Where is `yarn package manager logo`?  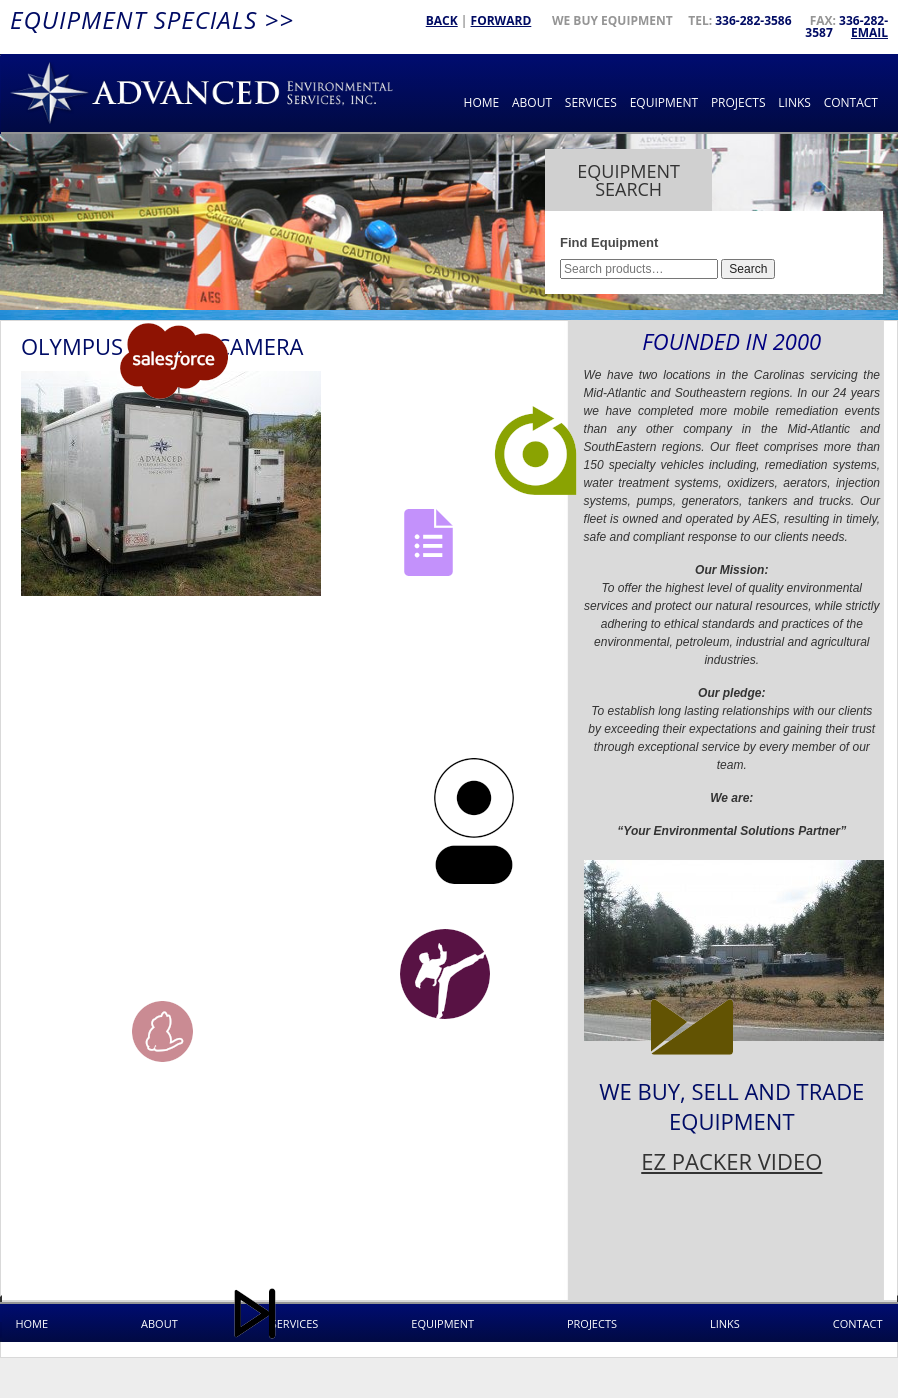 yarn package manager logo is located at coordinates (162, 1031).